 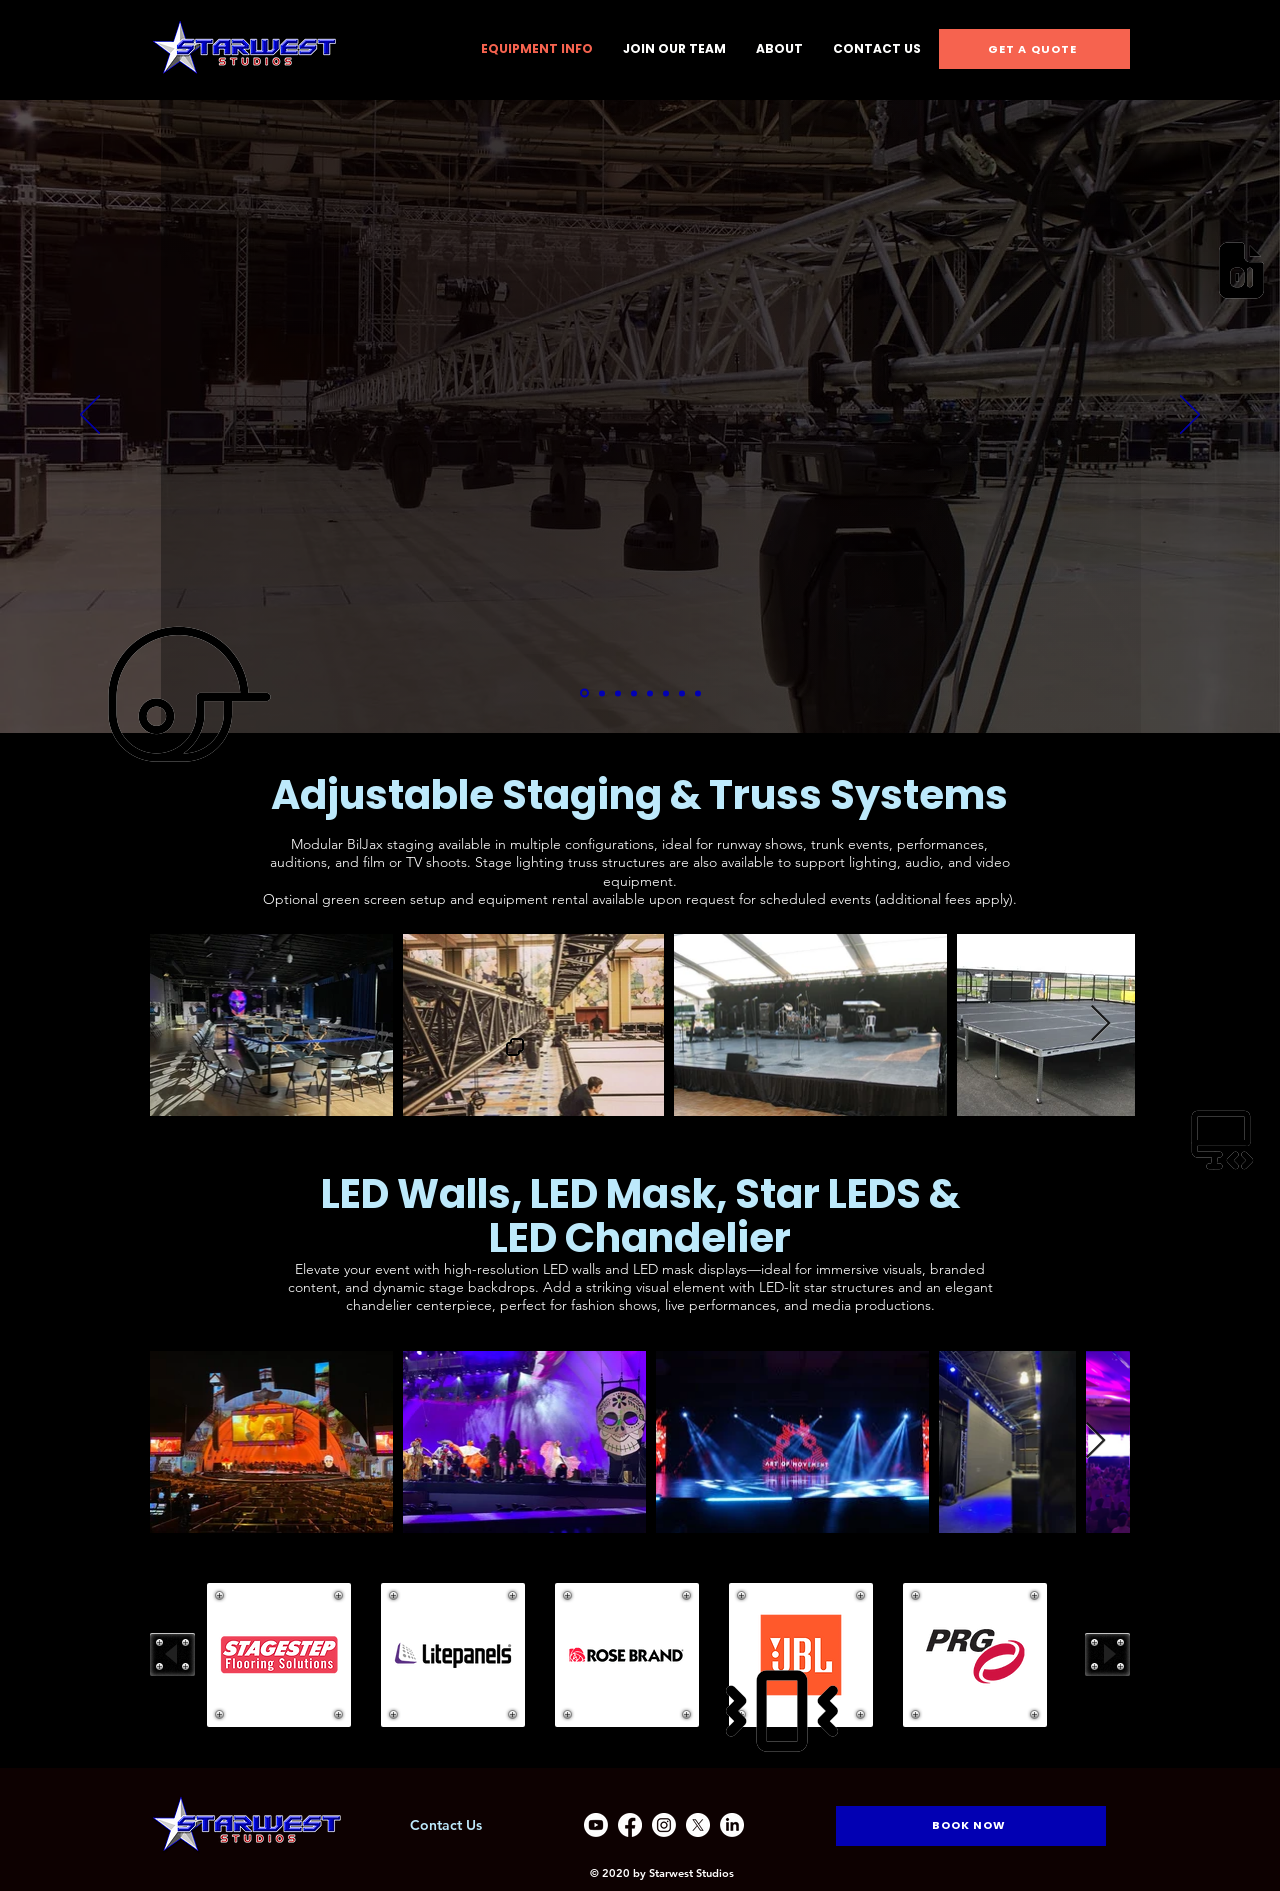 I want to click on combine or merge selected layers, so click(x=515, y=1047).